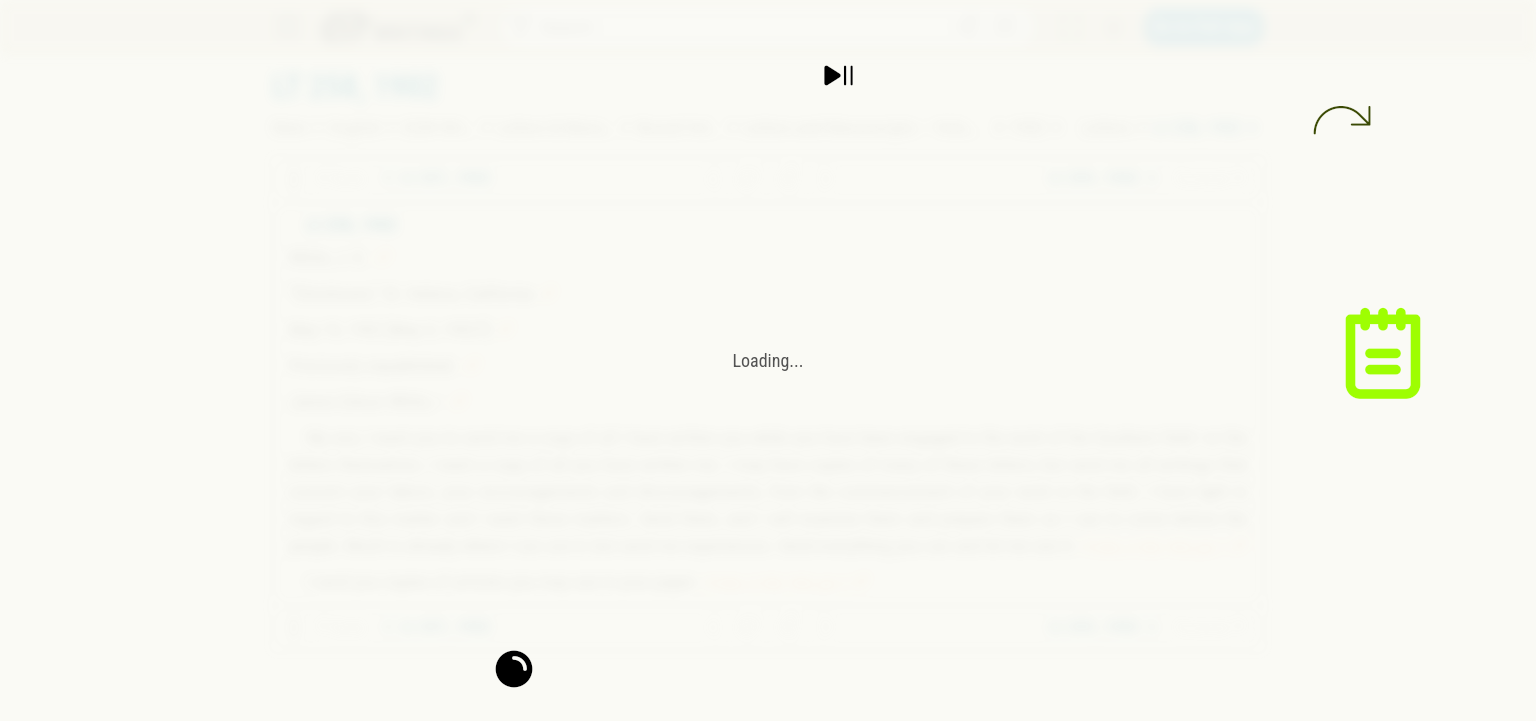 This screenshot has width=1536, height=721. What do you see at coordinates (838, 75) in the screenshot?
I see `toggle between play and pause for media` at bounding box center [838, 75].